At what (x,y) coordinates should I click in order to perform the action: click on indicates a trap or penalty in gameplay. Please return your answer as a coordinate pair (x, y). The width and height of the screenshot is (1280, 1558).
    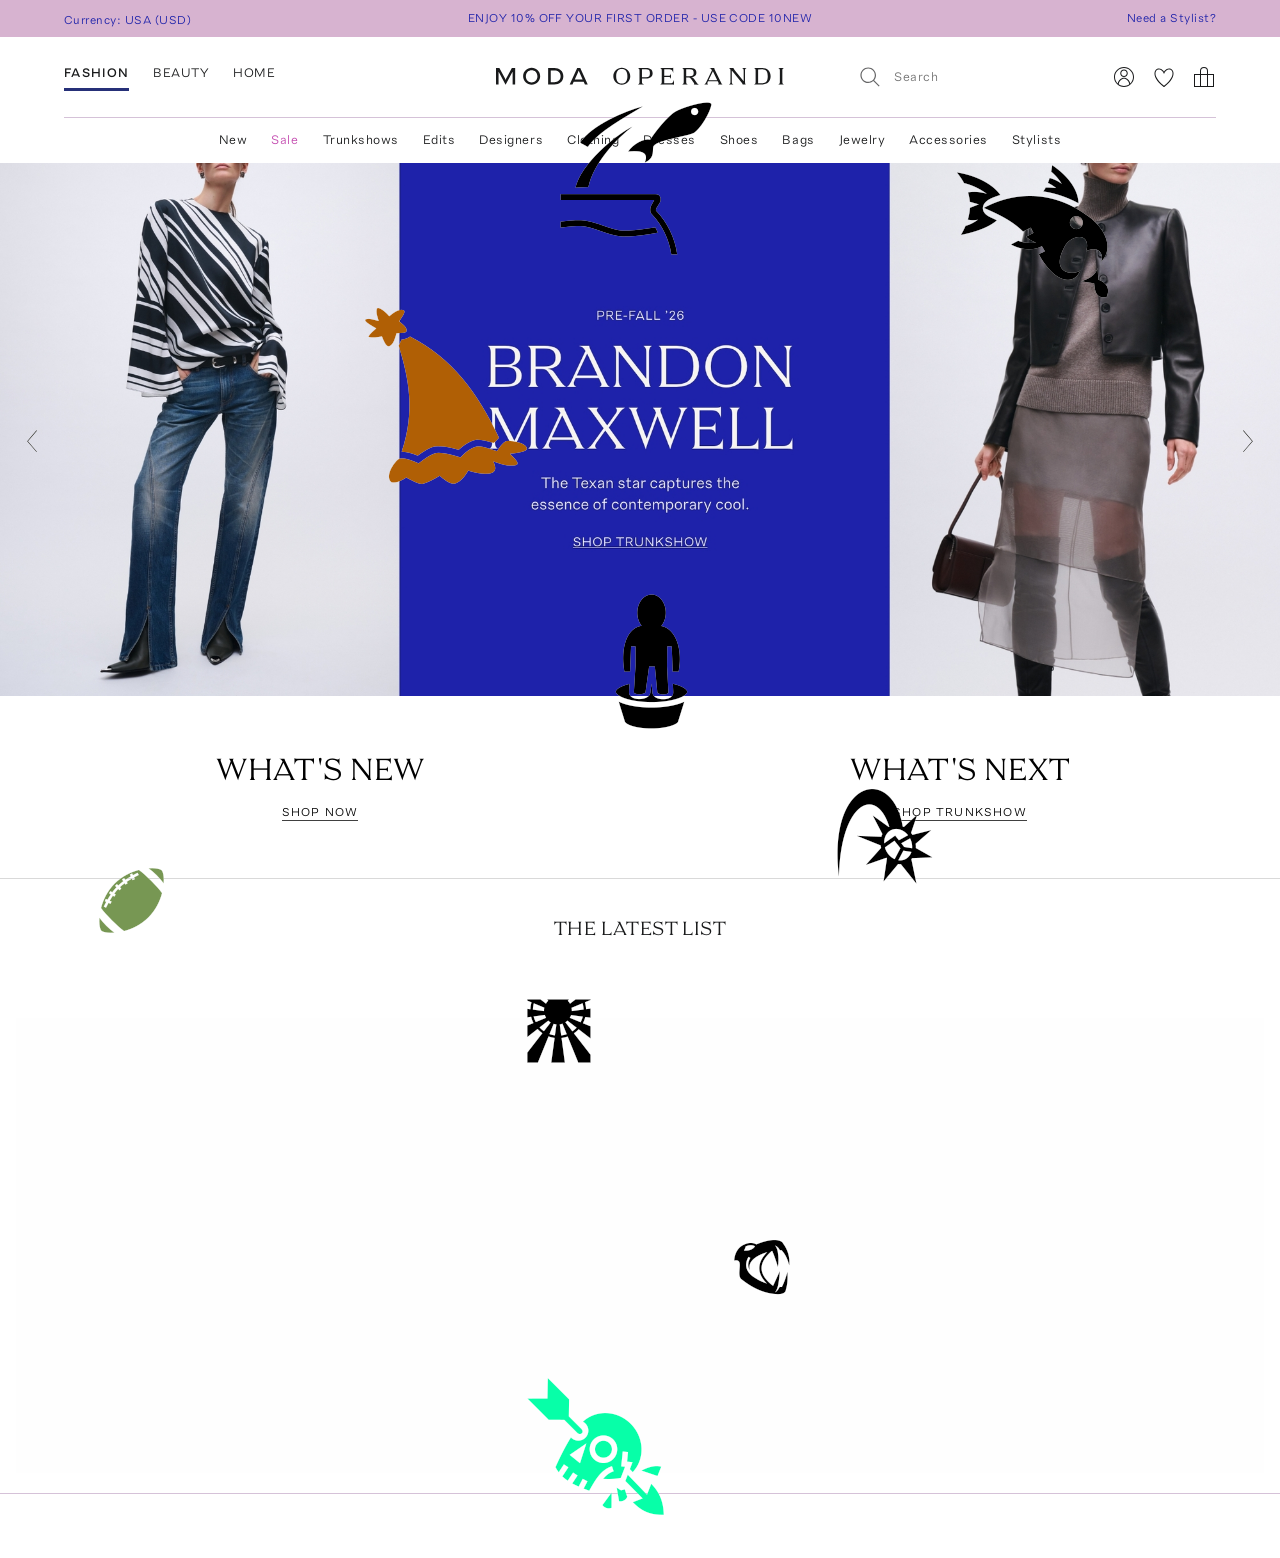
    Looking at the image, I should click on (651, 661).